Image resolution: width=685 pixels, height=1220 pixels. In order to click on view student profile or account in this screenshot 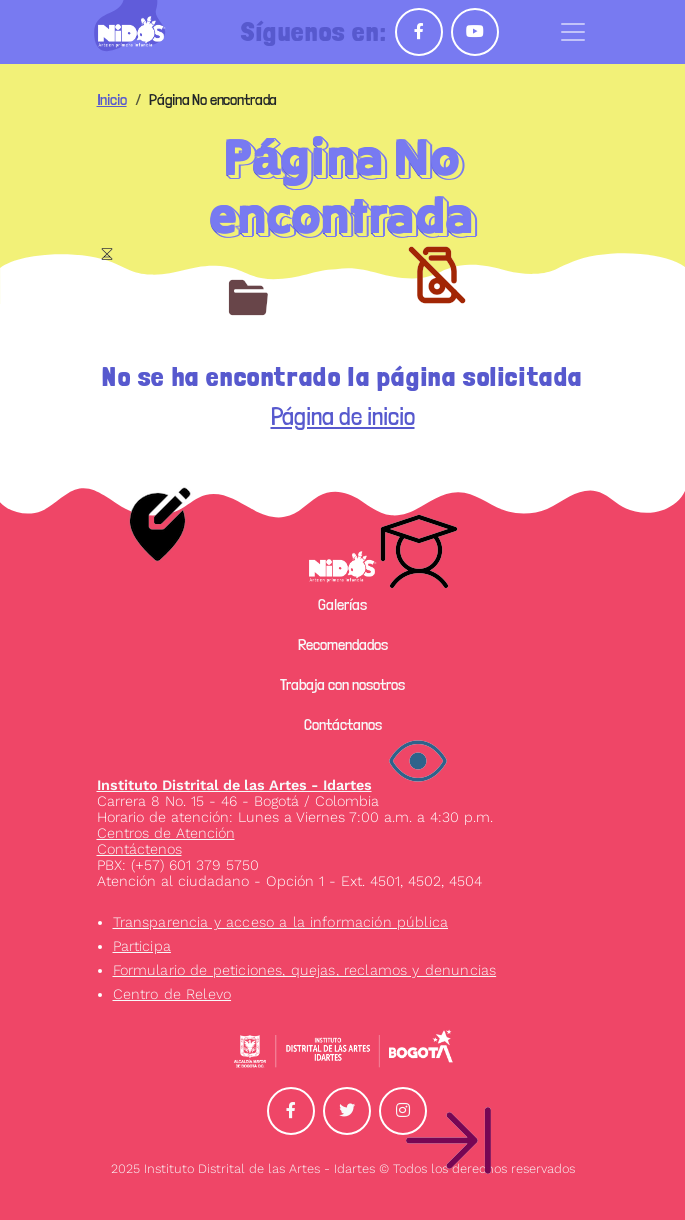, I will do `click(419, 553)`.